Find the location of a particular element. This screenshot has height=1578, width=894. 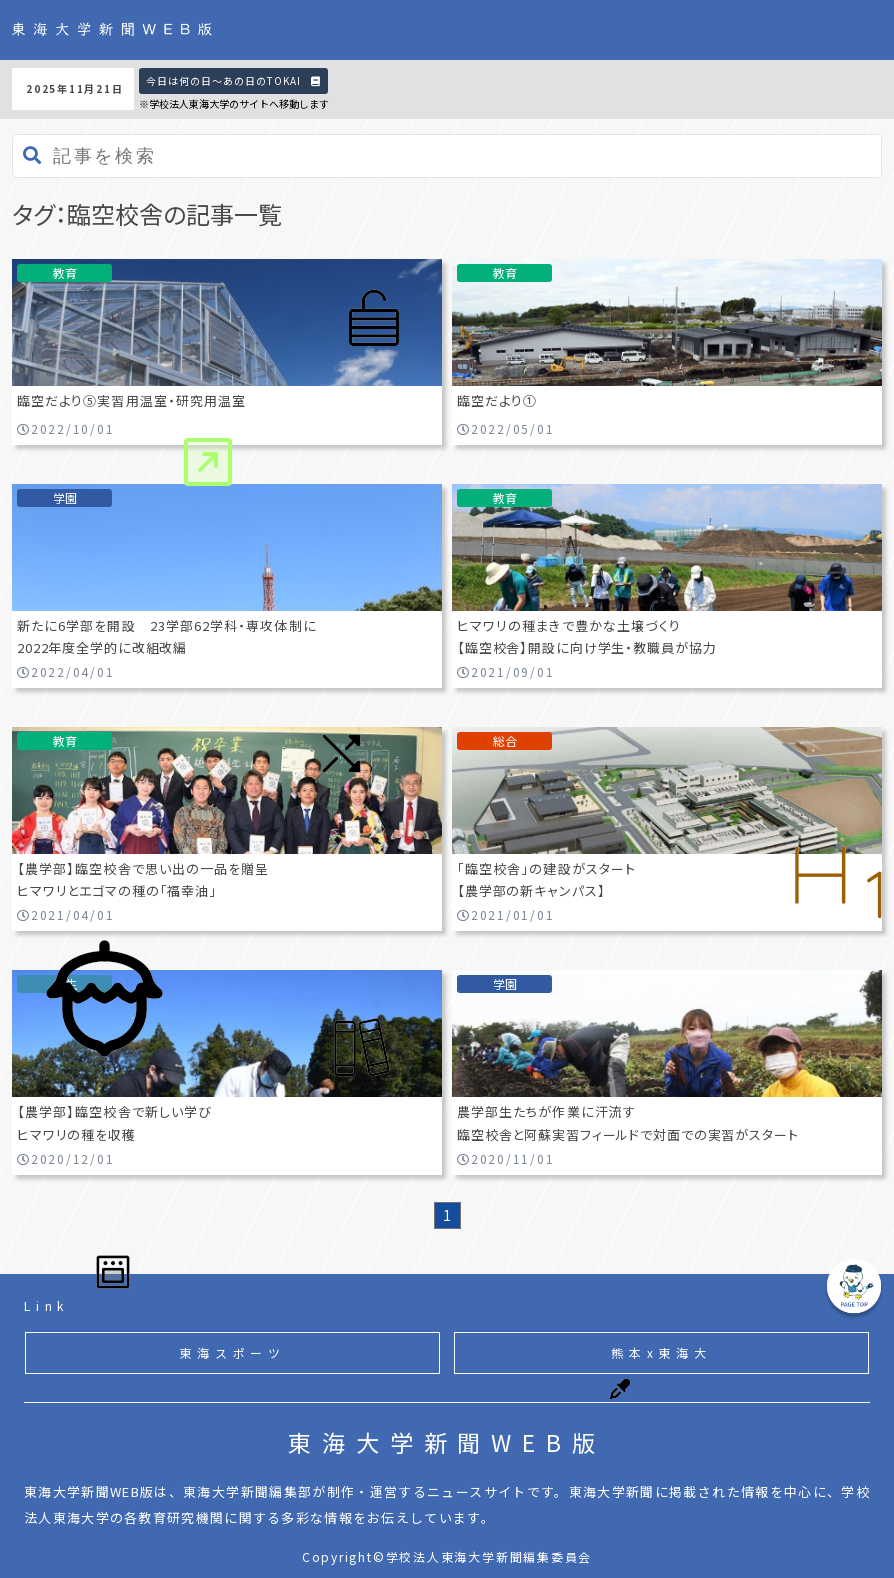

format text as heading level 1 is located at coordinates (836, 880).